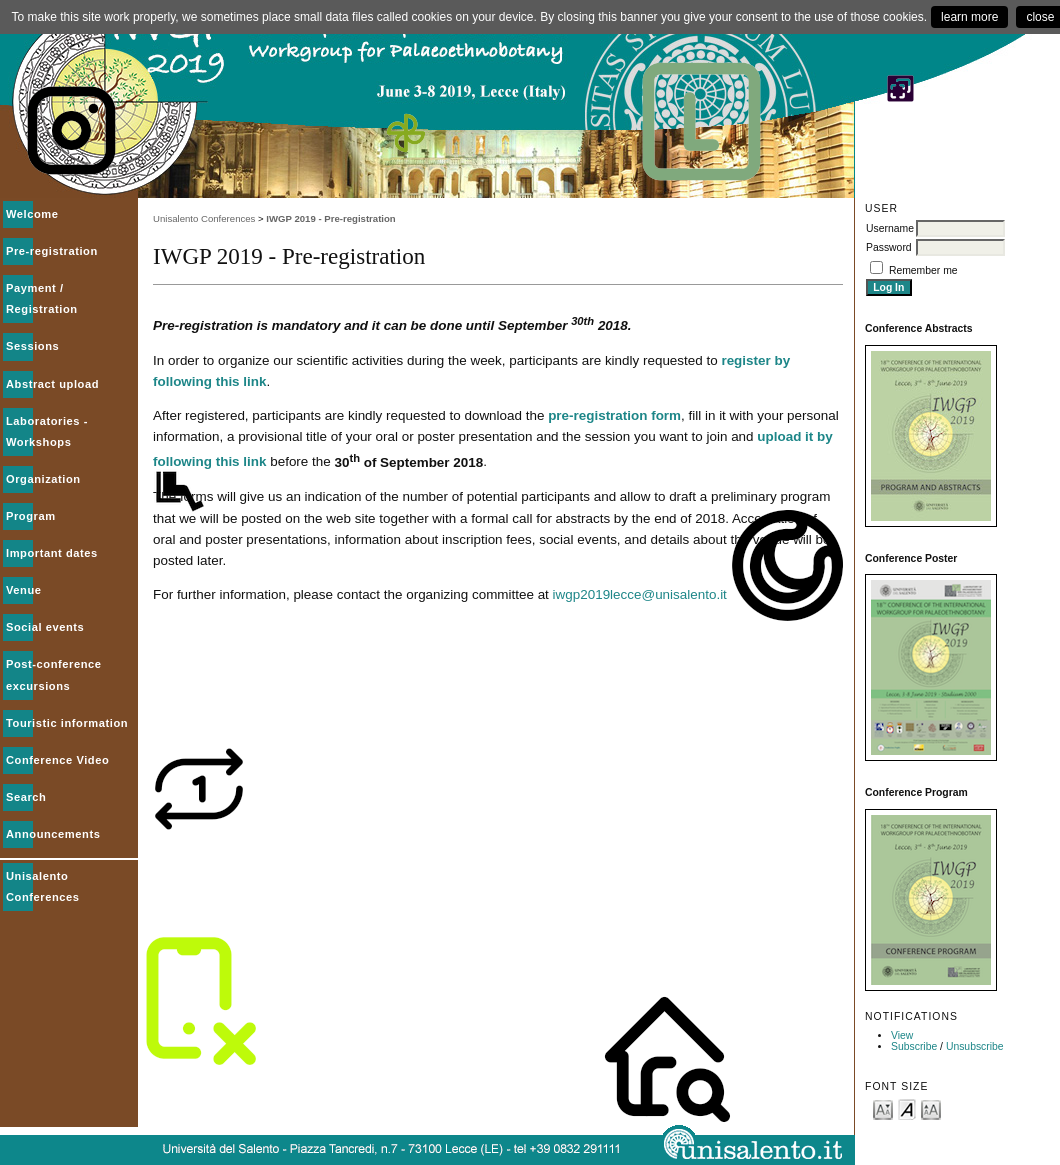 This screenshot has width=1060, height=1165. What do you see at coordinates (406, 133) in the screenshot?
I see `access renewable energy settings` at bounding box center [406, 133].